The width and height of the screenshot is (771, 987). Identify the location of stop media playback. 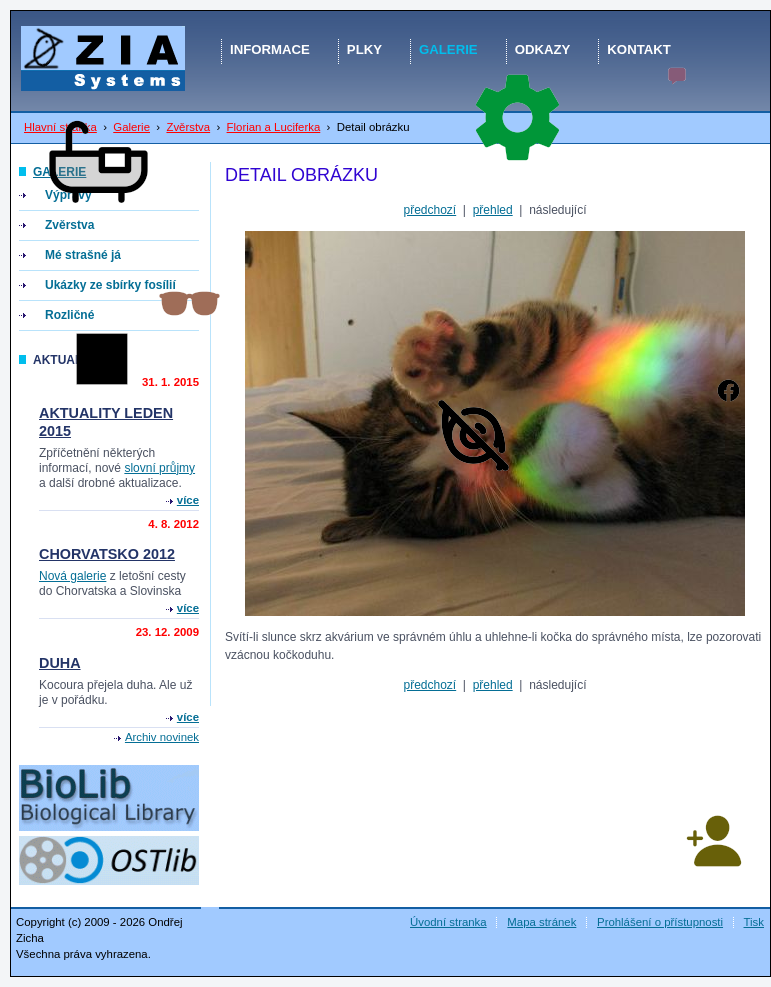
(102, 359).